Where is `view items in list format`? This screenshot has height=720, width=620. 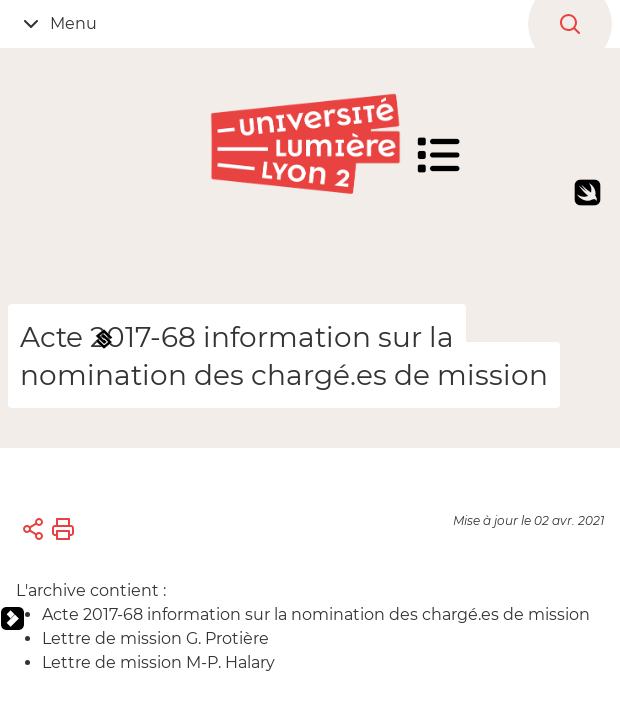
view items in list format is located at coordinates (438, 155).